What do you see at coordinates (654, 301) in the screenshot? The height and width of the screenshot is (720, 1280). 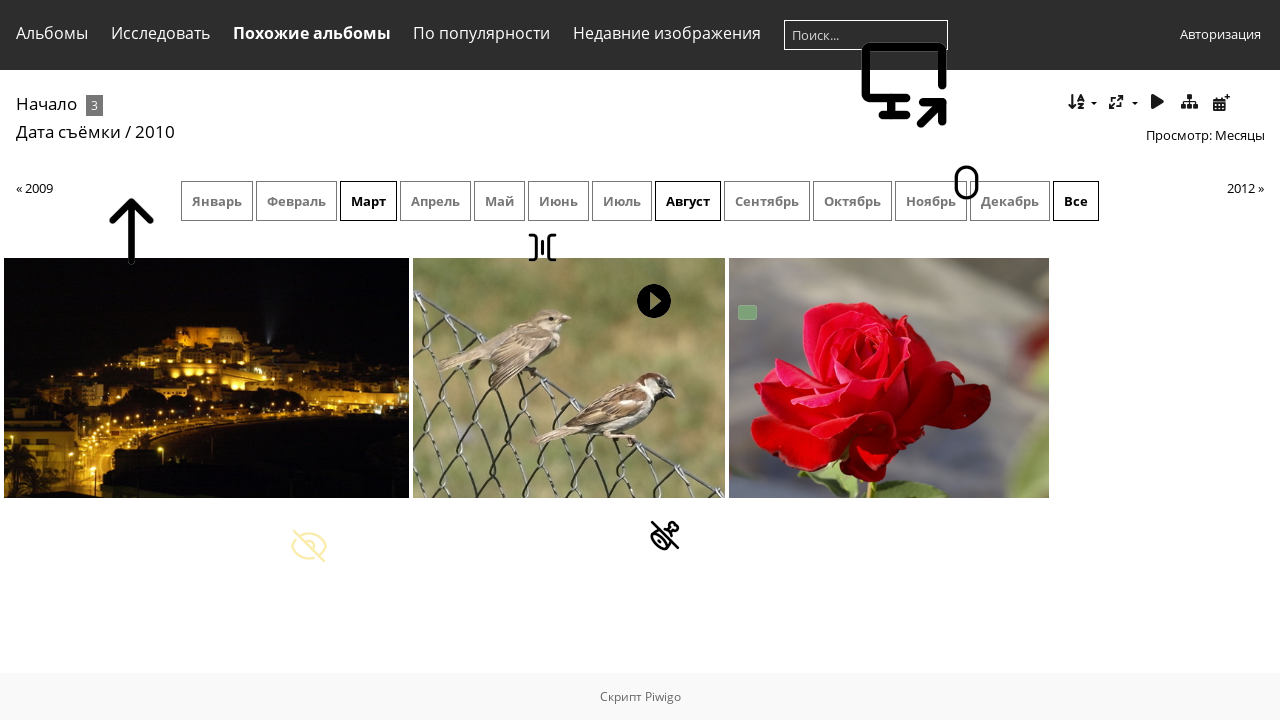 I see `play media or video content` at bounding box center [654, 301].